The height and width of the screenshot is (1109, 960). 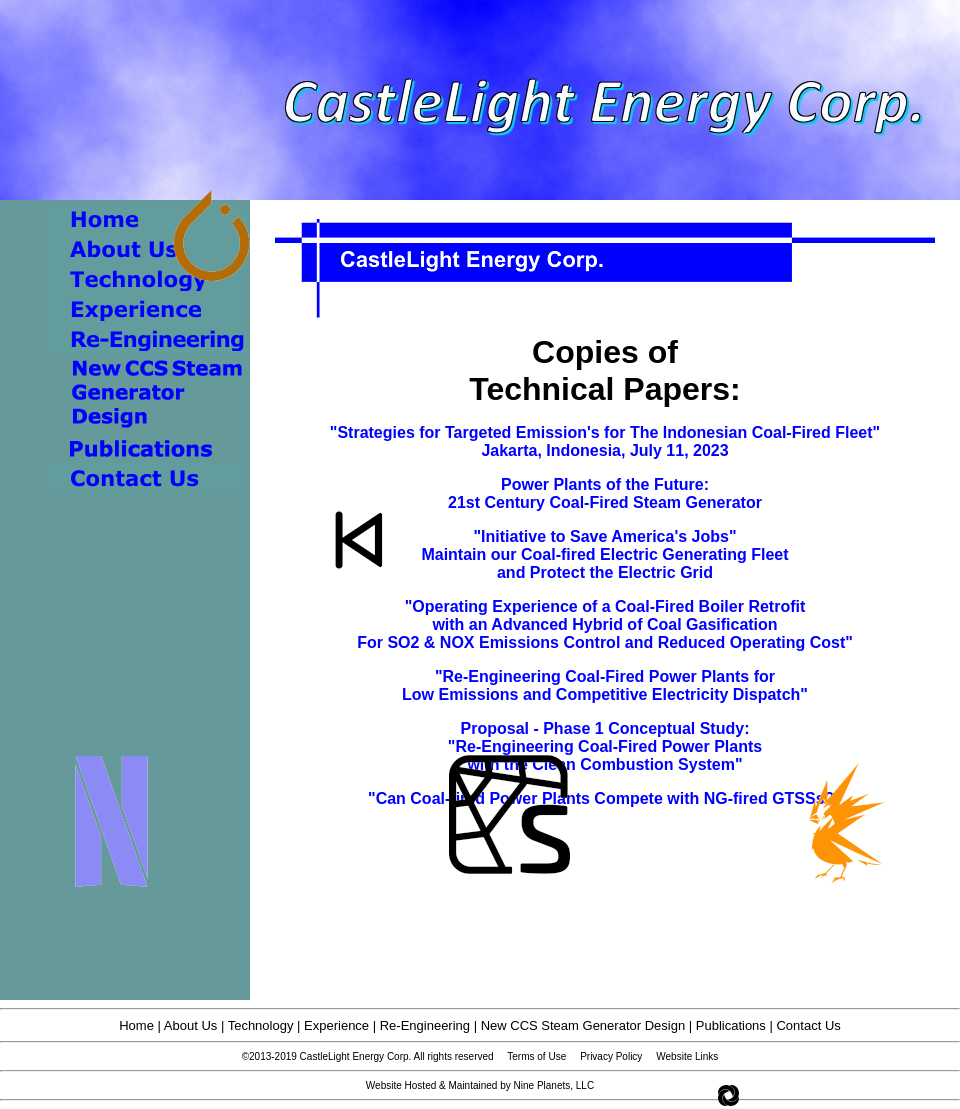 What do you see at coordinates (509, 814) in the screenshot?
I see `visit the Spyderide website or app` at bounding box center [509, 814].